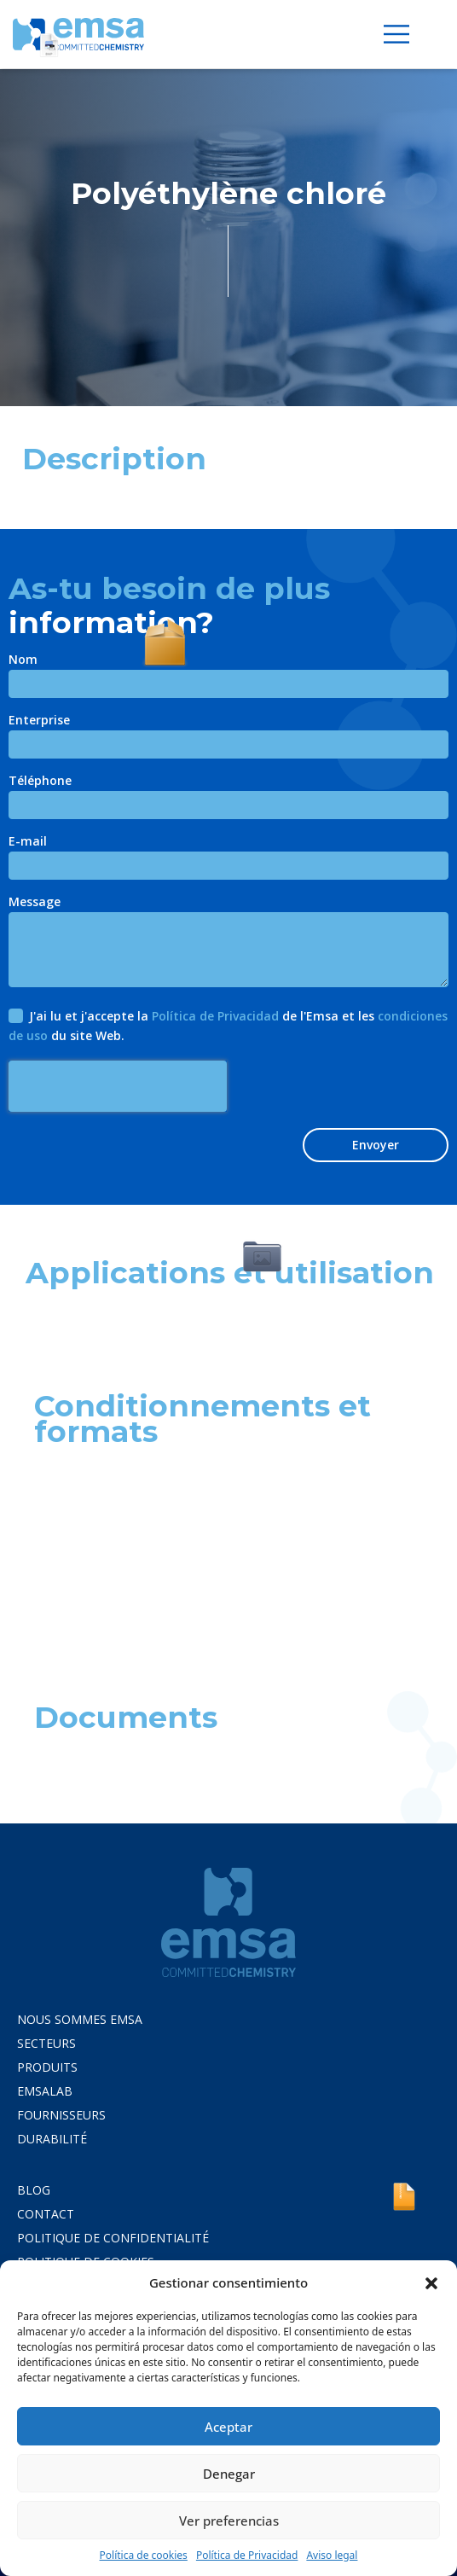 Image resolution: width=457 pixels, height=2576 pixels. I want to click on generic package or archive file type, so click(165, 643).